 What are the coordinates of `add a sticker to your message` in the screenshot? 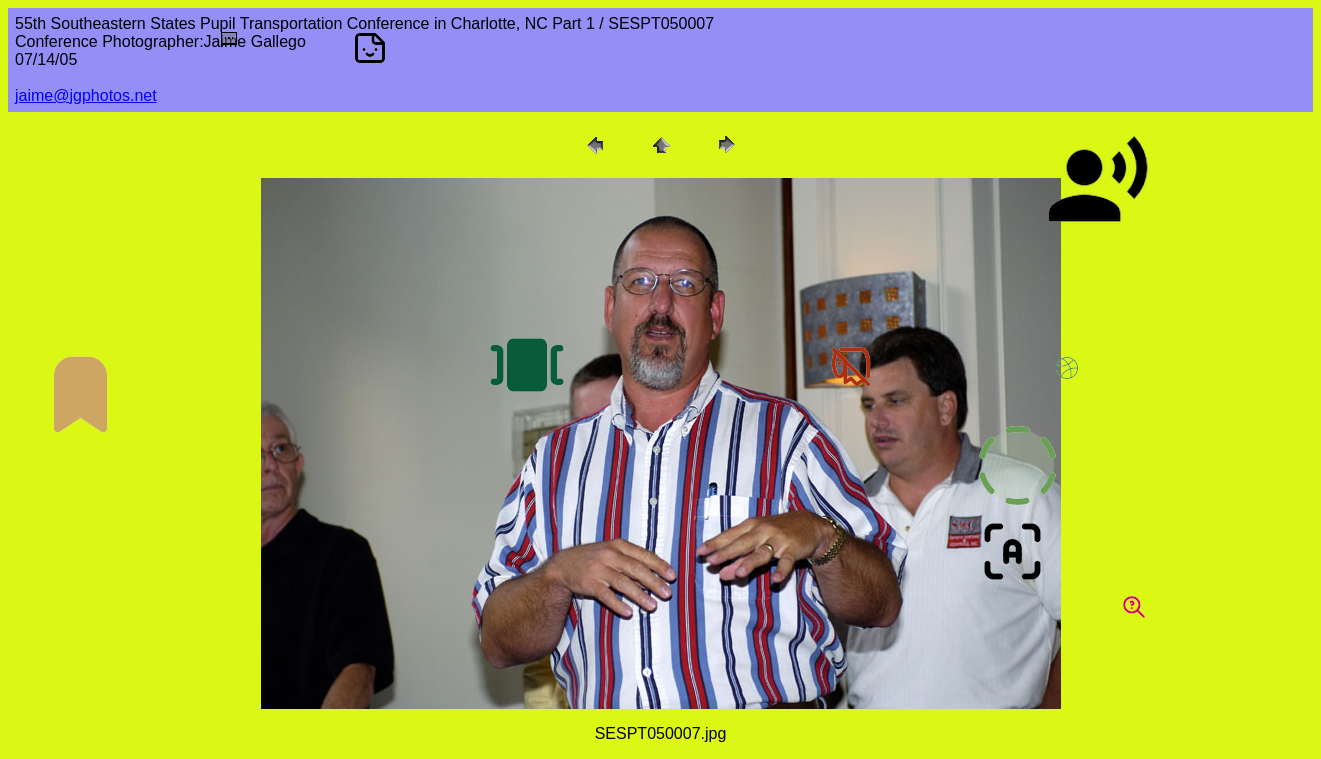 It's located at (370, 48).